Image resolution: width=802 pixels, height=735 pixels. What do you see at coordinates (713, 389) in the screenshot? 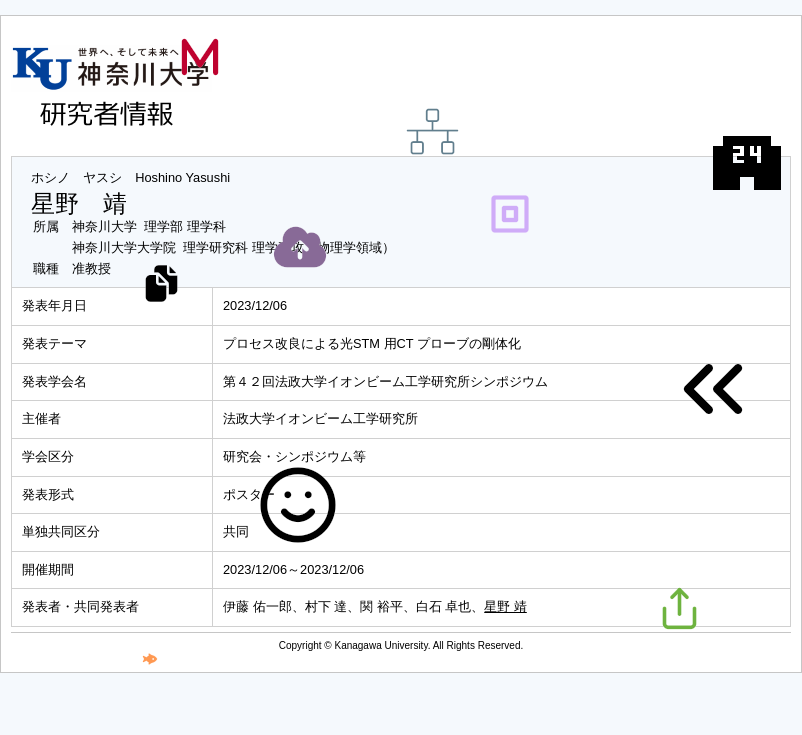
I see `go back to the beginning` at bounding box center [713, 389].